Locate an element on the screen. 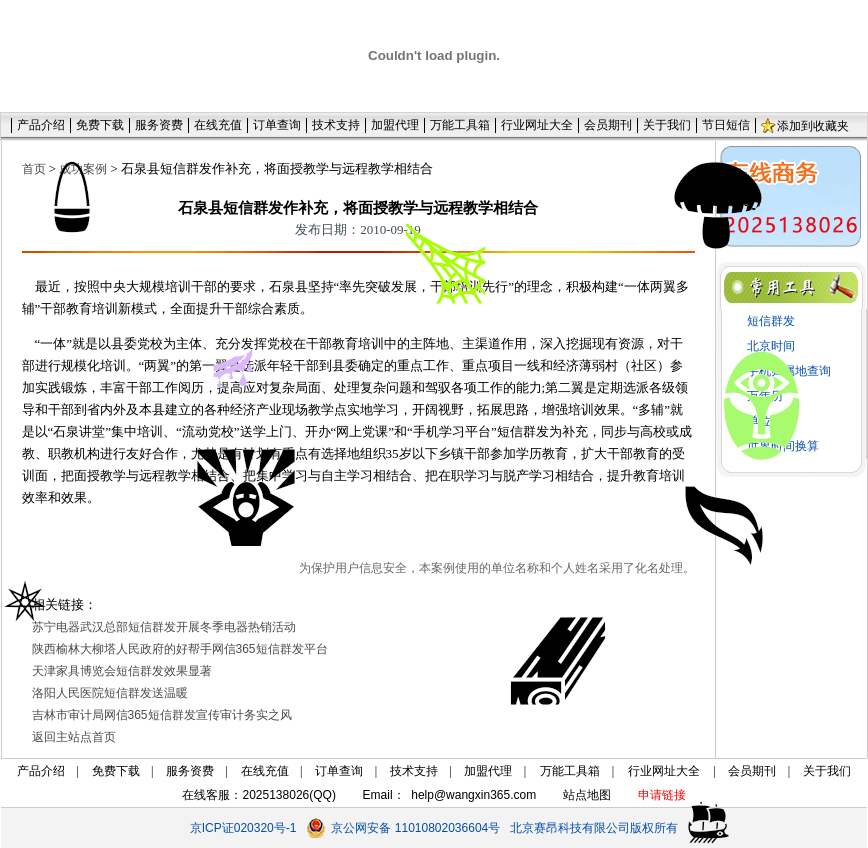 This screenshot has height=848, width=868. a seven-pointed star symbol for mystical or magical elements is located at coordinates (25, 601).